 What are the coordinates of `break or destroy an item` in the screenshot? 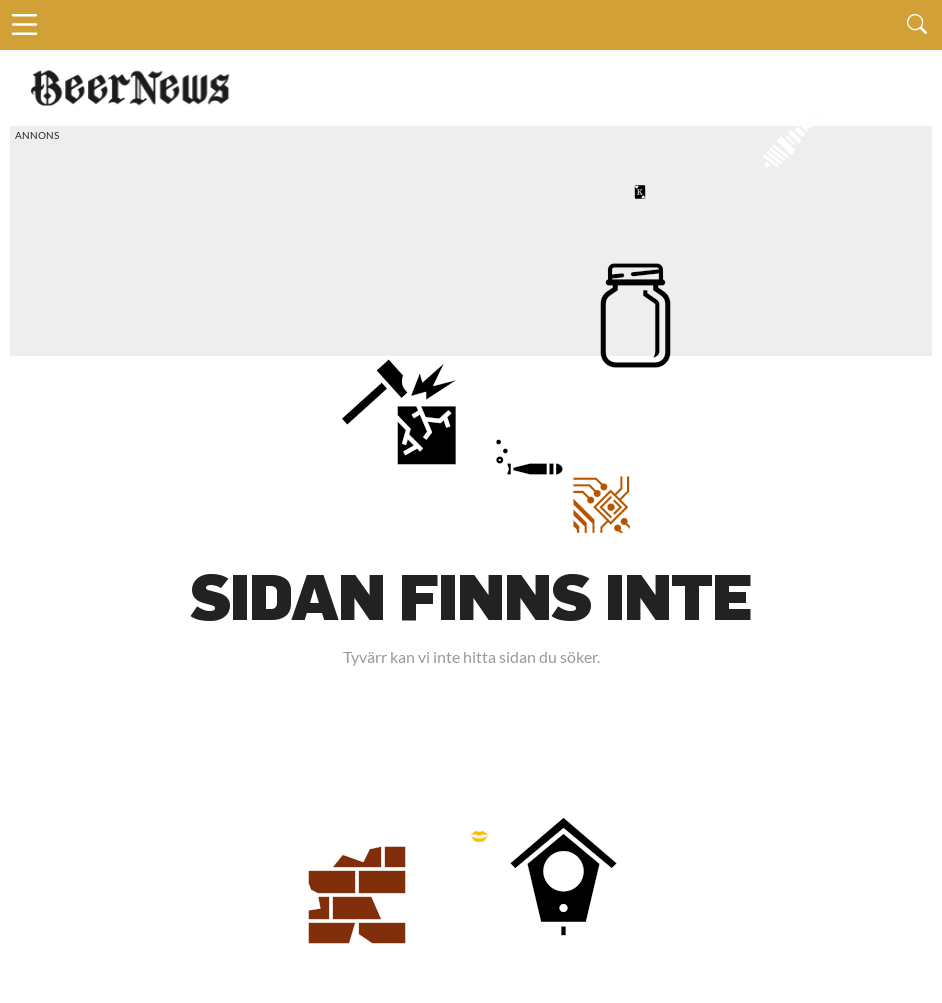 It's located at (398, 406).